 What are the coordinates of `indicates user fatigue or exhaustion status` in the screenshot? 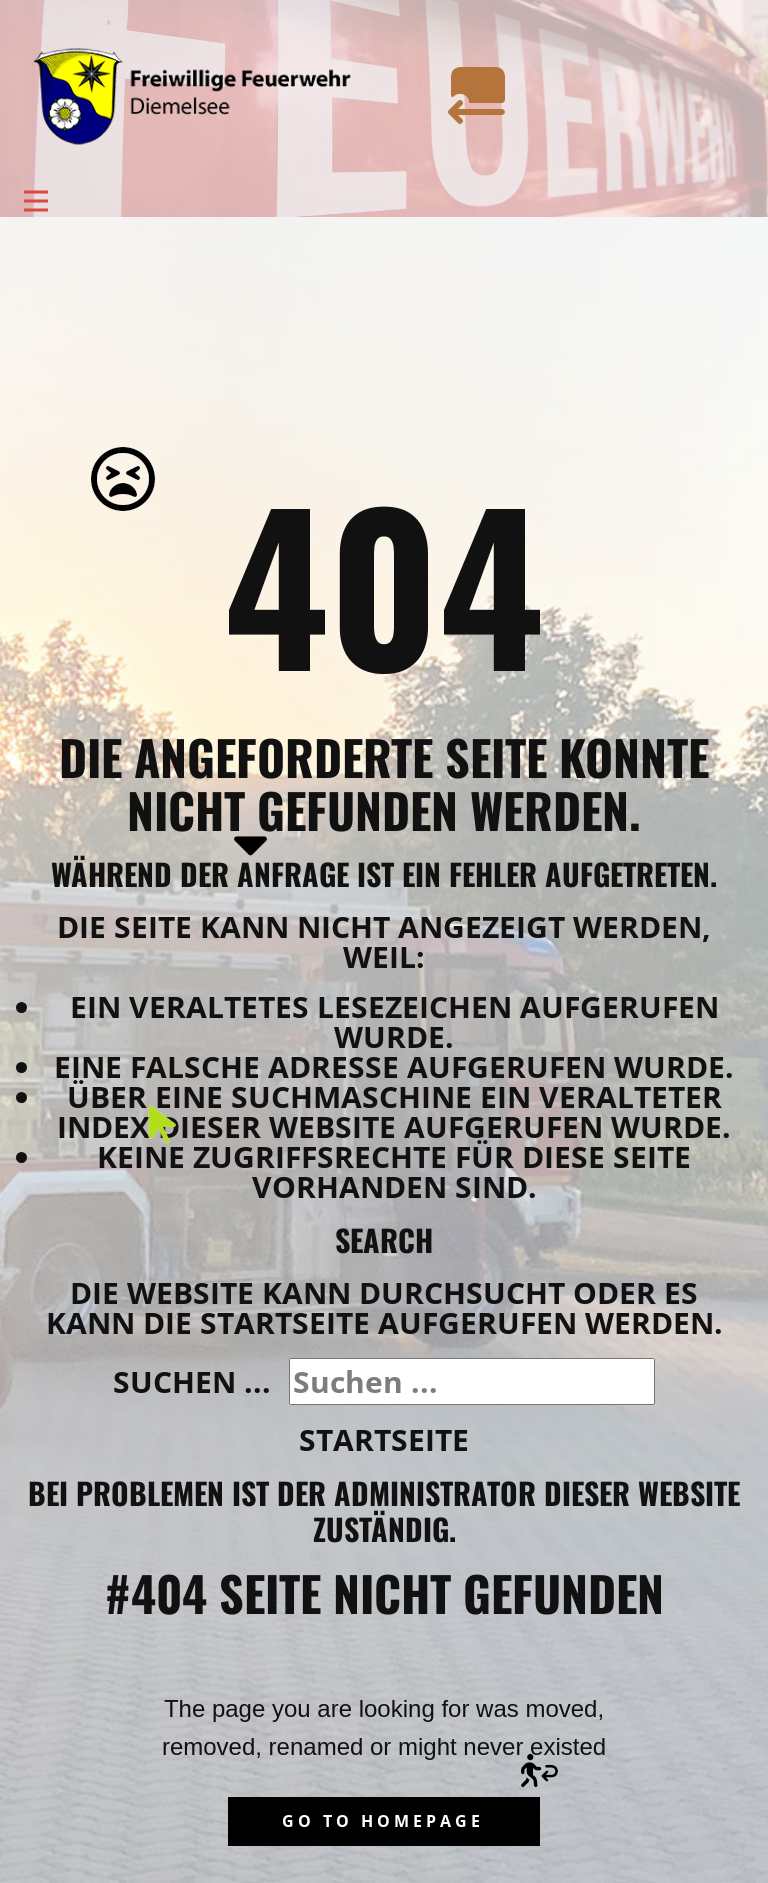 It's located at (123, 479).